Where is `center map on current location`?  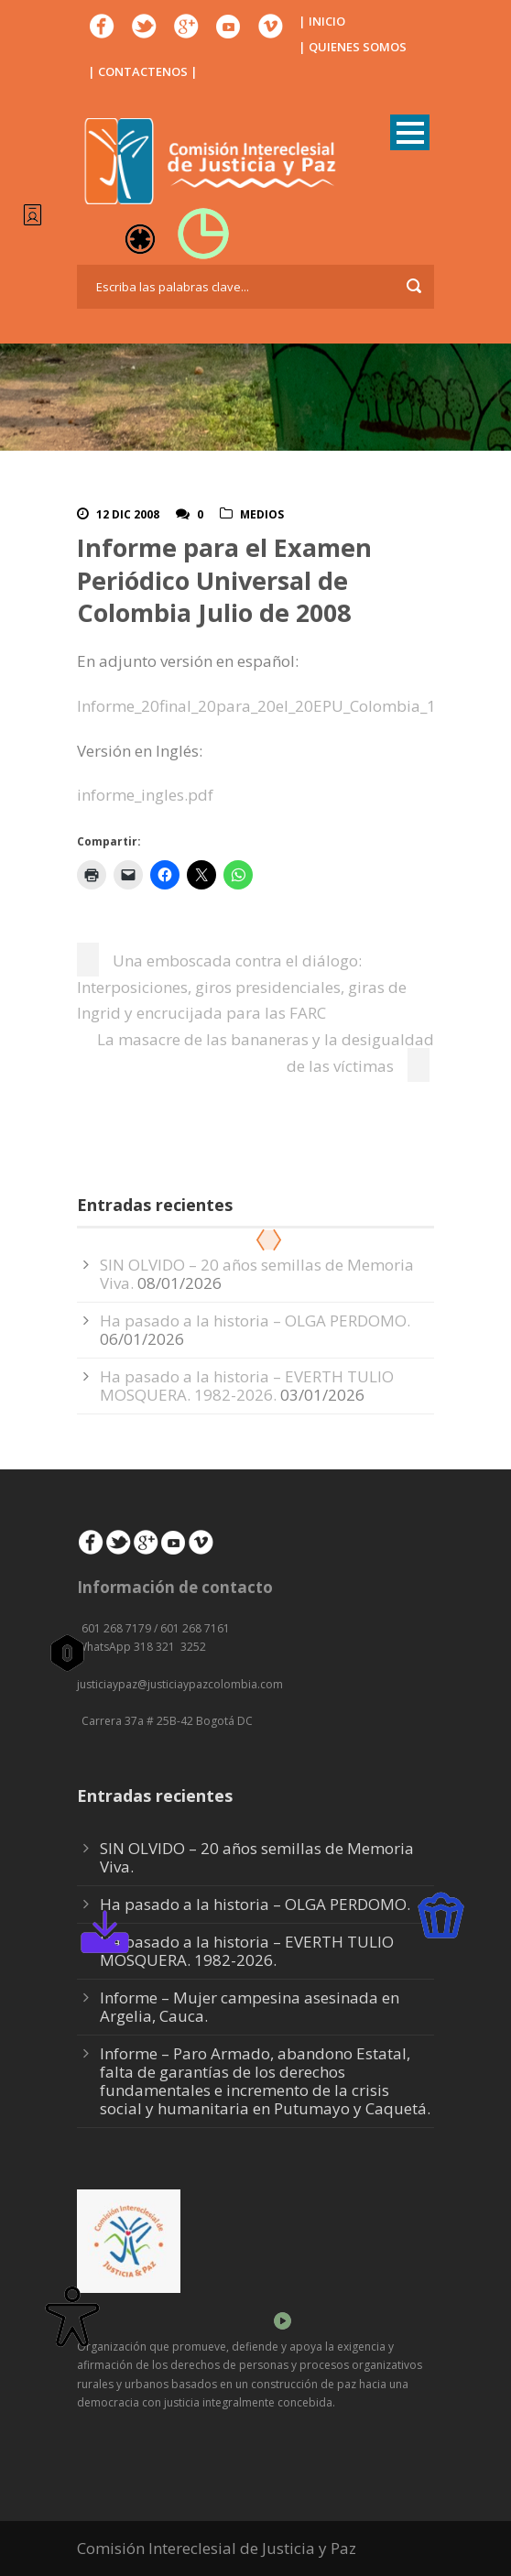
center map on current location is located at coordinates (140, 239).